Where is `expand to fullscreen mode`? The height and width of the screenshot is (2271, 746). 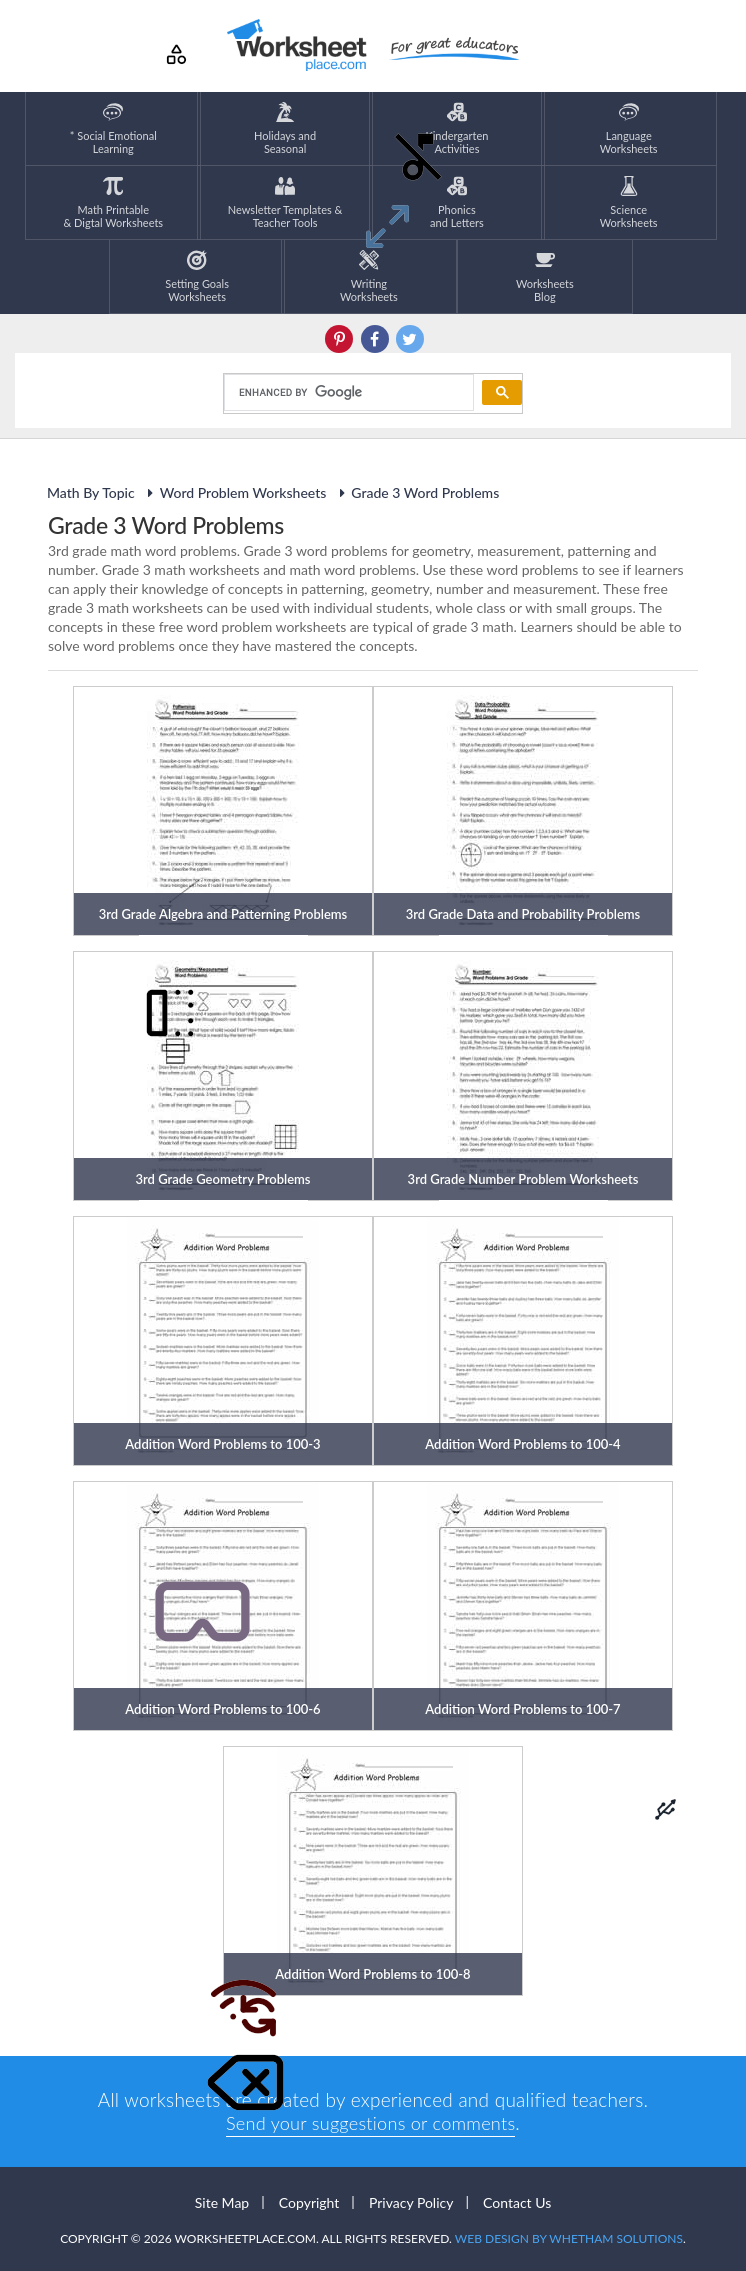 expand to fullscreen mode is located at coordinates (387, 226).